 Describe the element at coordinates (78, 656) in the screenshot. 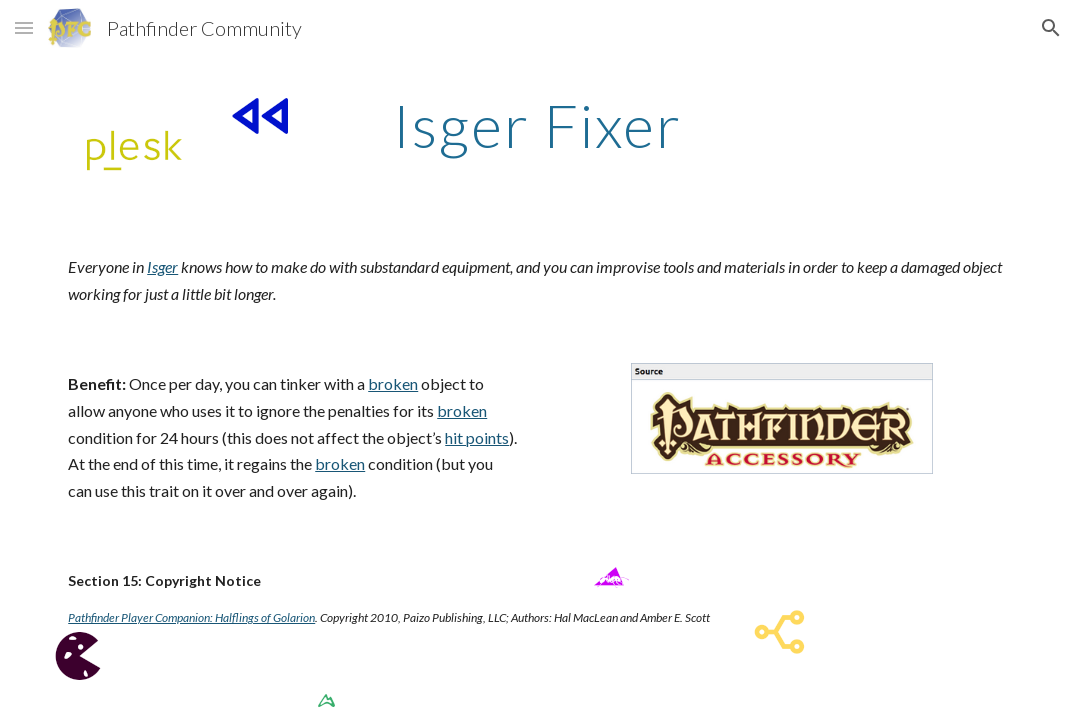

I see `cookiecutter project templating tool logo` at that location.